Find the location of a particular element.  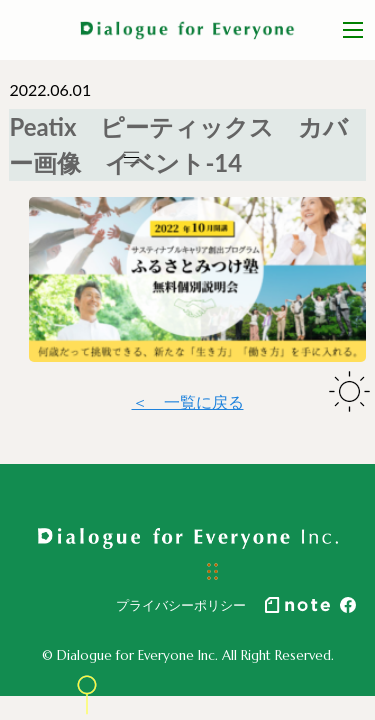

view items in list format is located at coordinates (131, 157).